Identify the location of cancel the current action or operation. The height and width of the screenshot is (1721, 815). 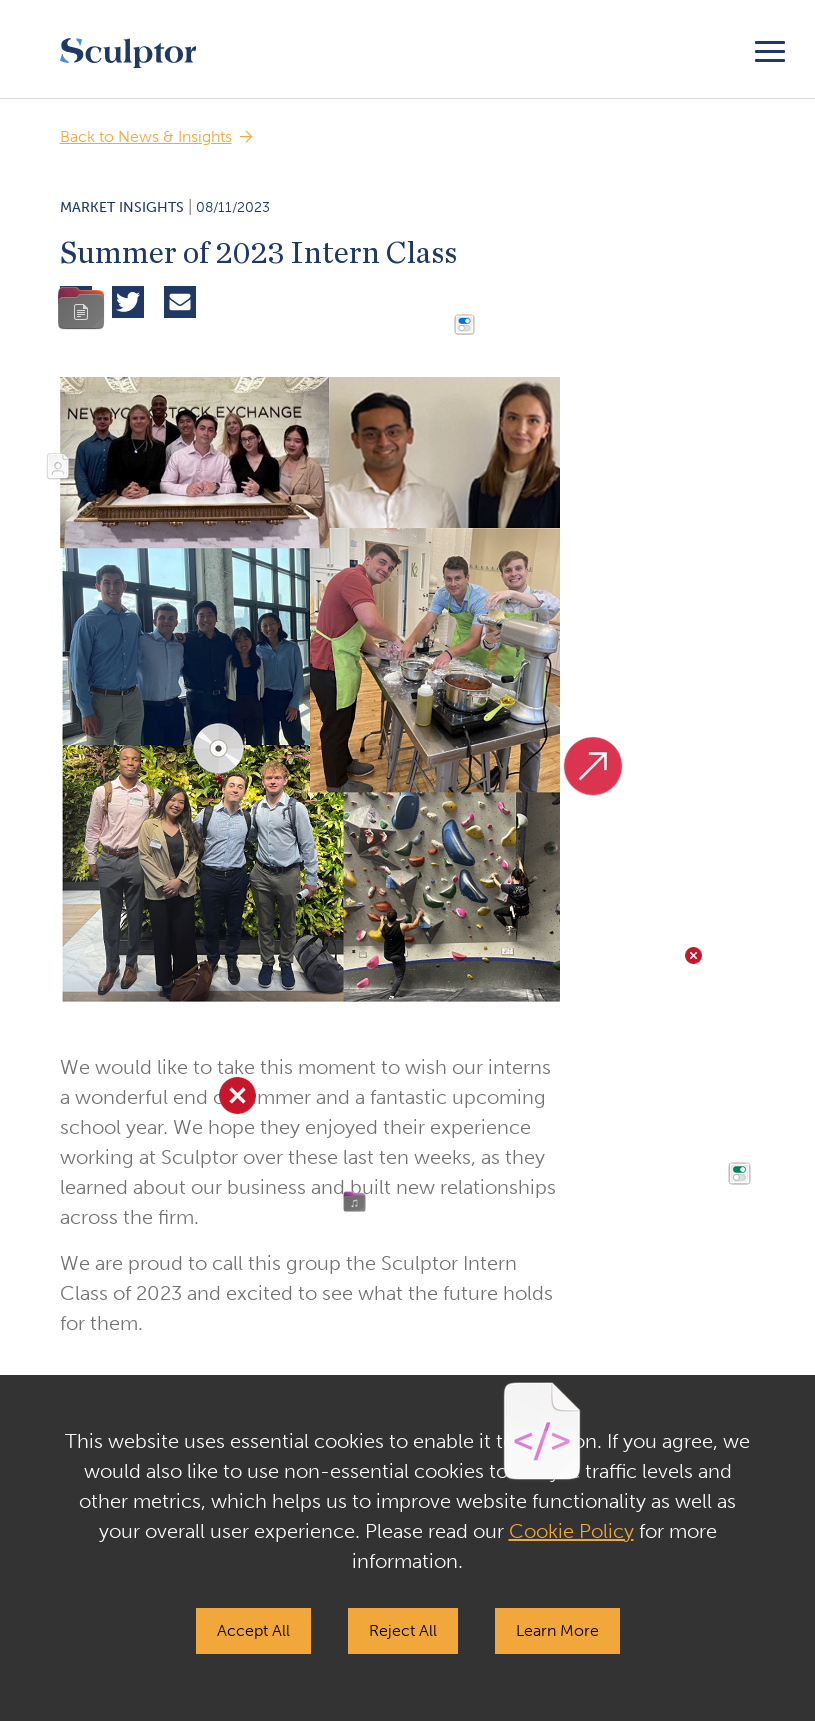
(693, 955).